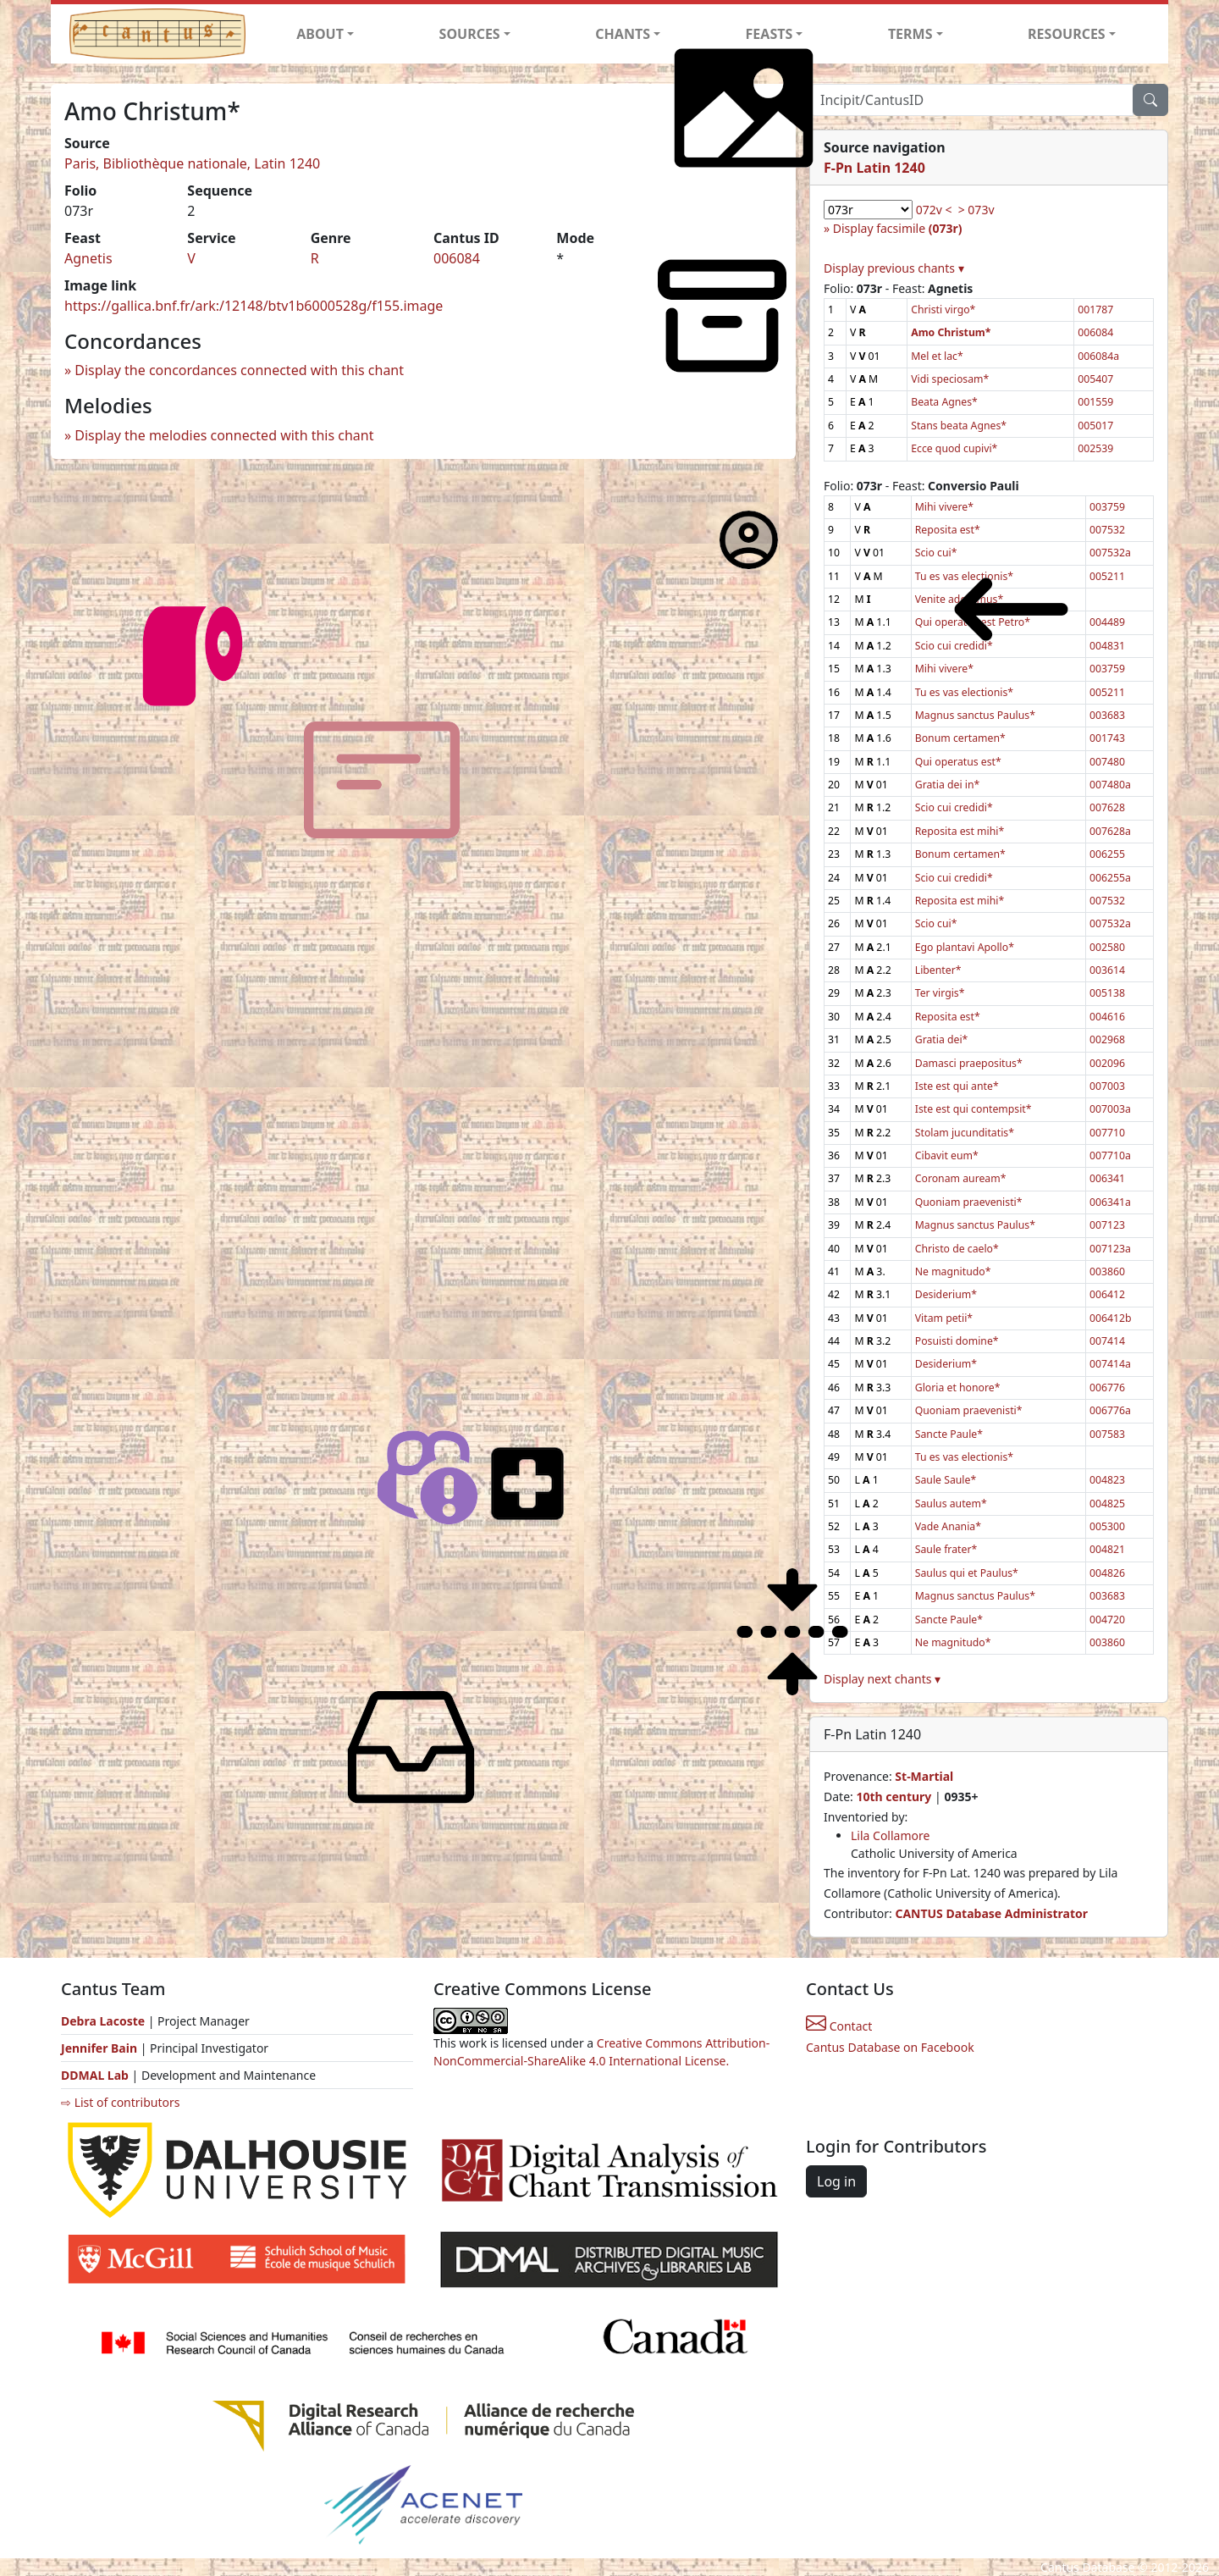  I want to click on indicates a warning or issue with GitHub Copilot, so click(428, 1475).